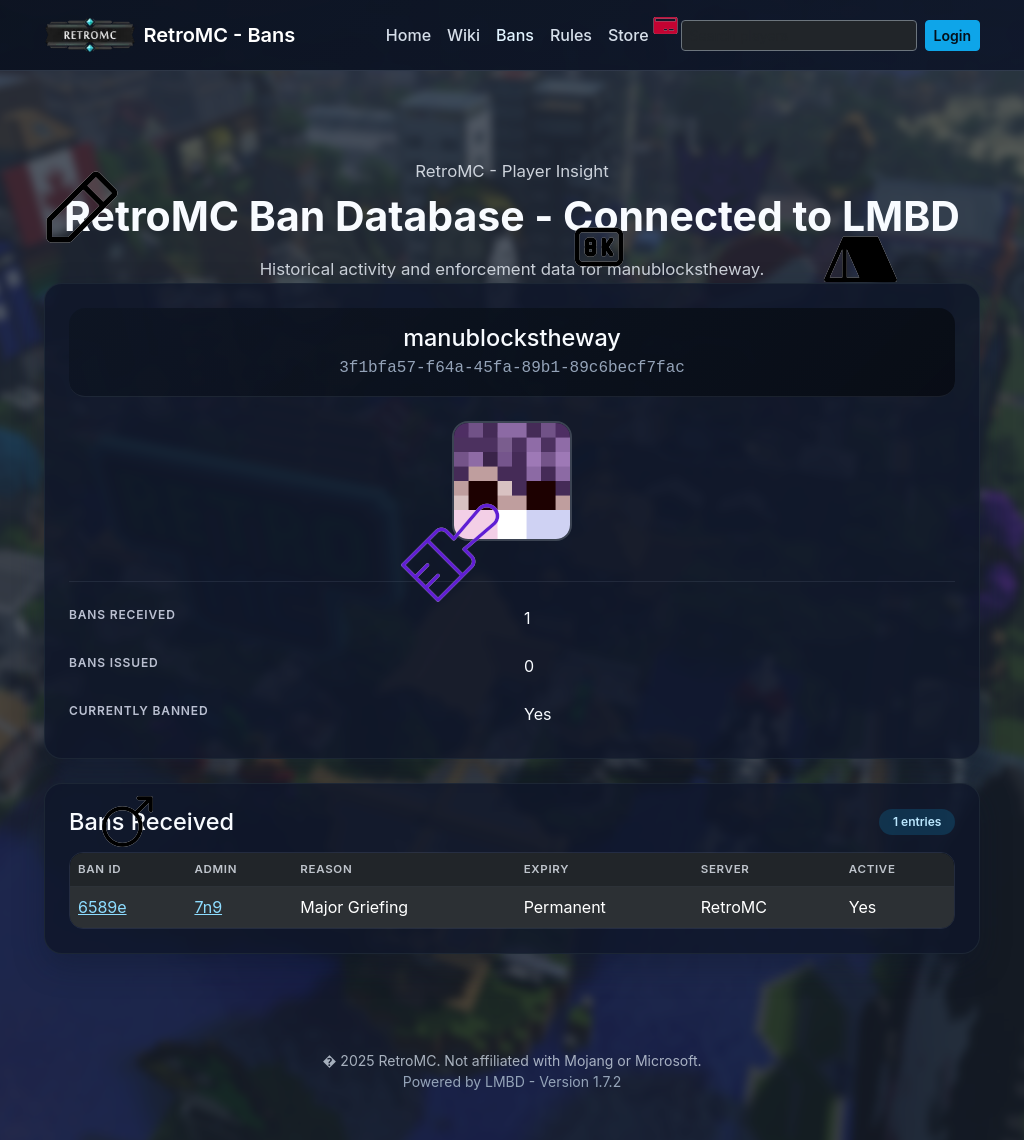 The height and width of the screenshot is (1140, 1024). Describe the element at coordinates (665, 25) in the screenshot. I see `manage payment methods` at that location.